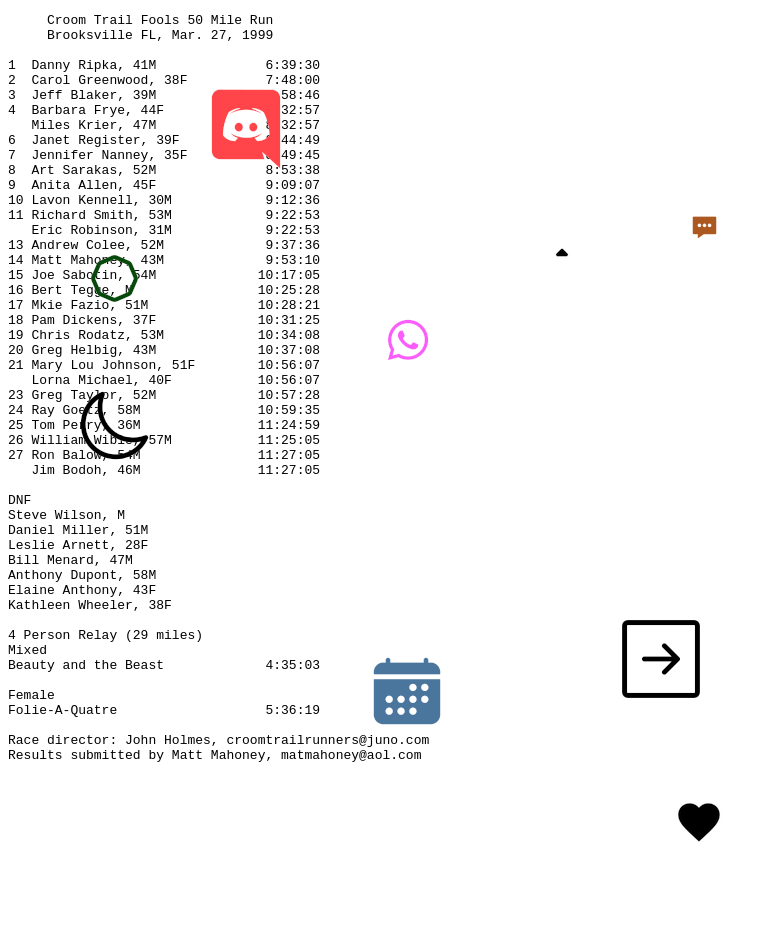 Image resolution: width=768 pixels, height=944 pixels. What do you see at coordinates (562, 253) in the screenshot?
I see `expand content or reveal hidden options` at bounding box center [562, 253].